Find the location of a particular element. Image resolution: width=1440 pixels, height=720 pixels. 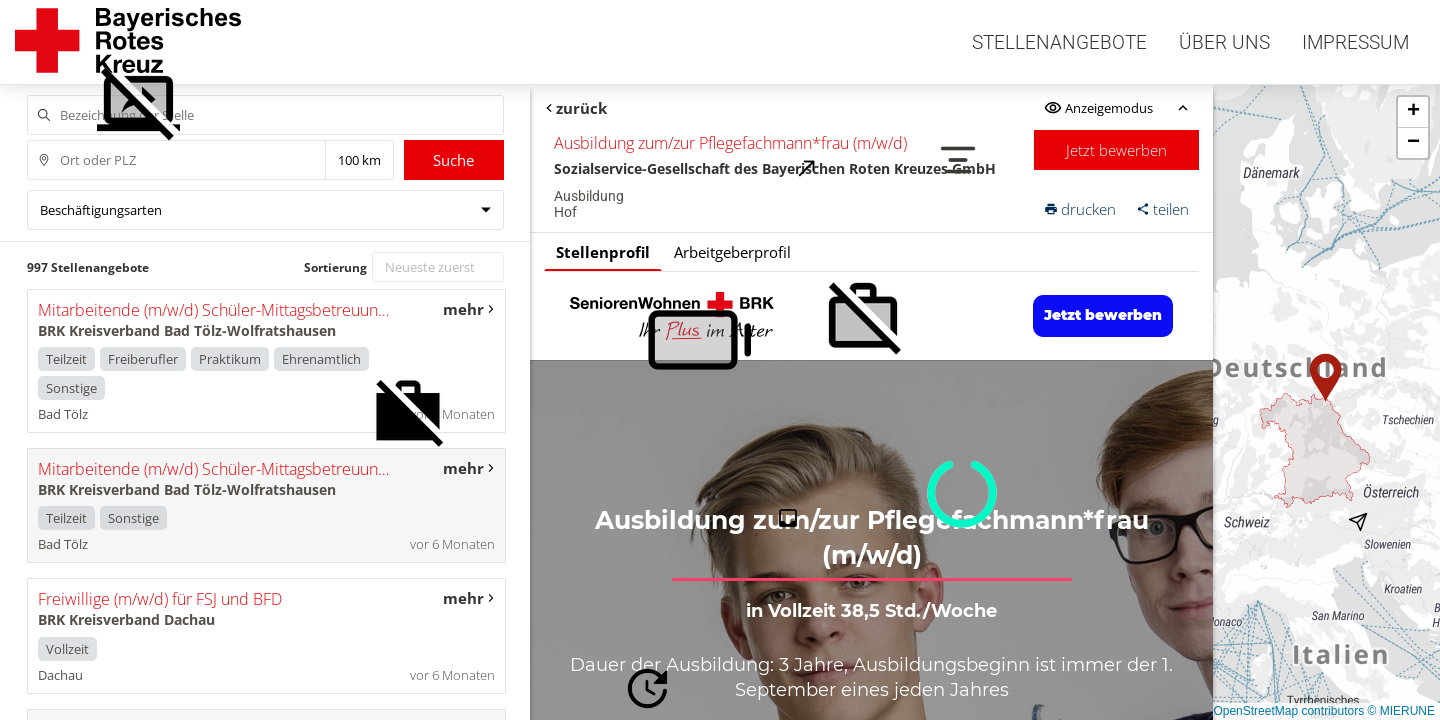

indicates work mode is disabled is located at coordinates (408, 412).